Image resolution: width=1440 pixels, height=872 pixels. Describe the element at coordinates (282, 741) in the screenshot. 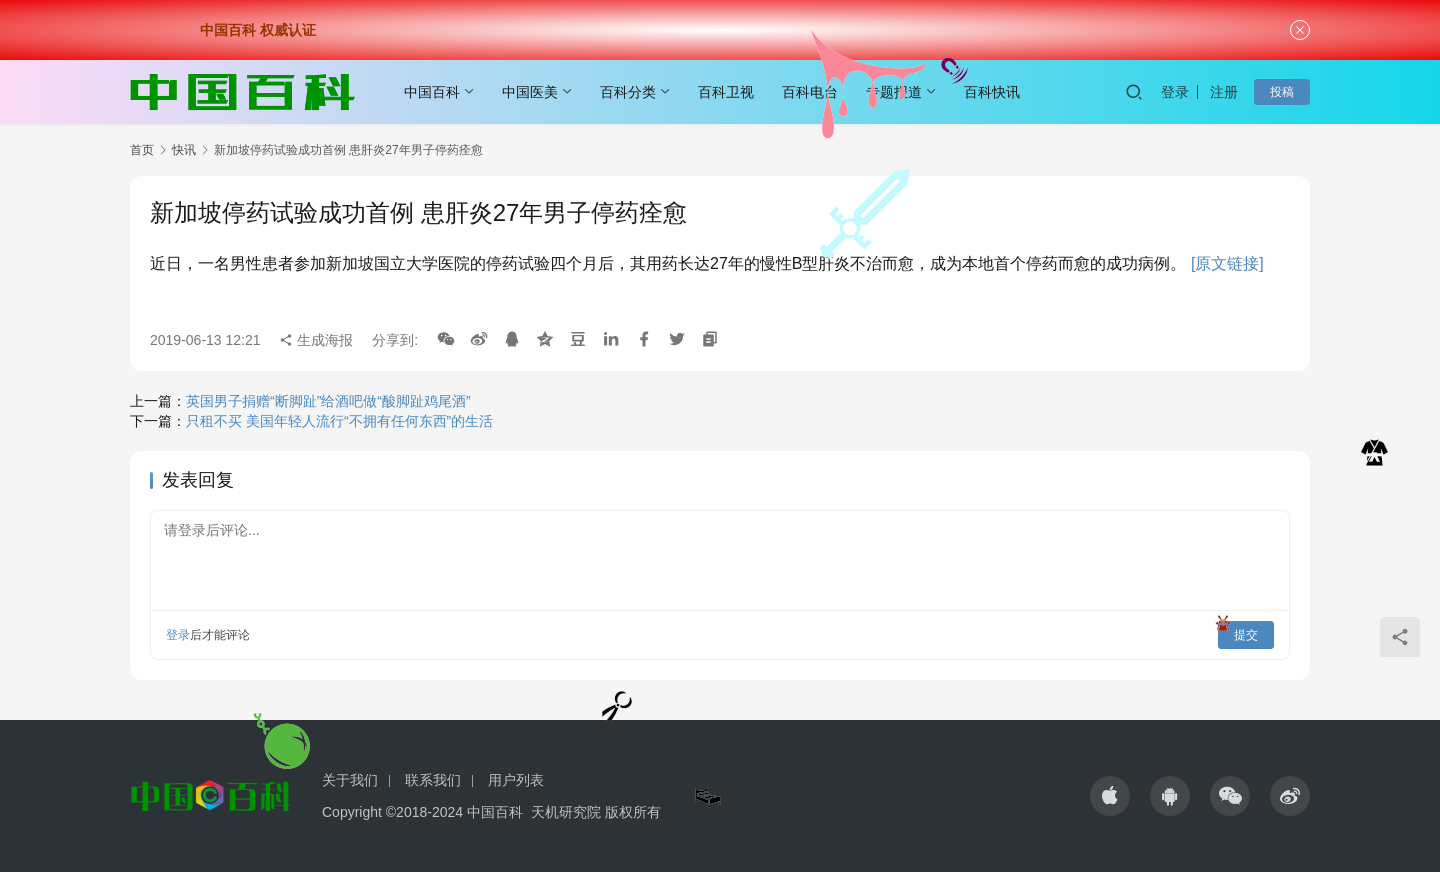

I see `demolish or destroy an item` at that location.